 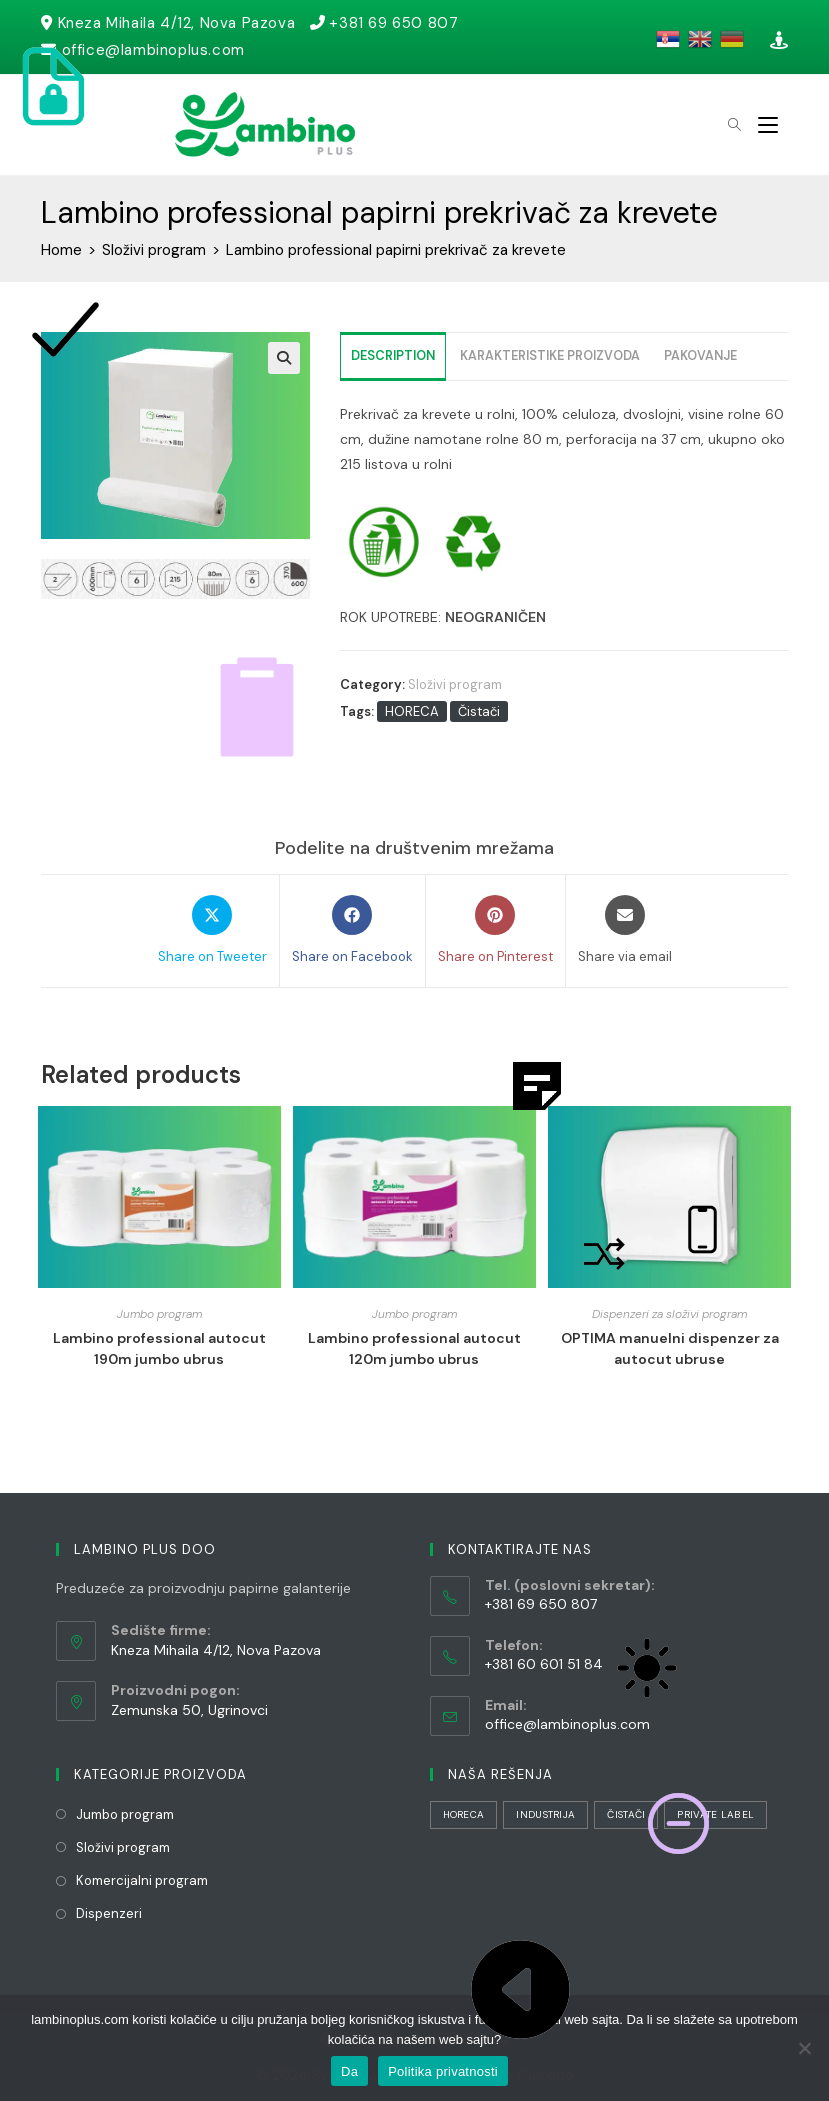 I want to click on view a protected or encrypted document, so click(x=53, y=86).